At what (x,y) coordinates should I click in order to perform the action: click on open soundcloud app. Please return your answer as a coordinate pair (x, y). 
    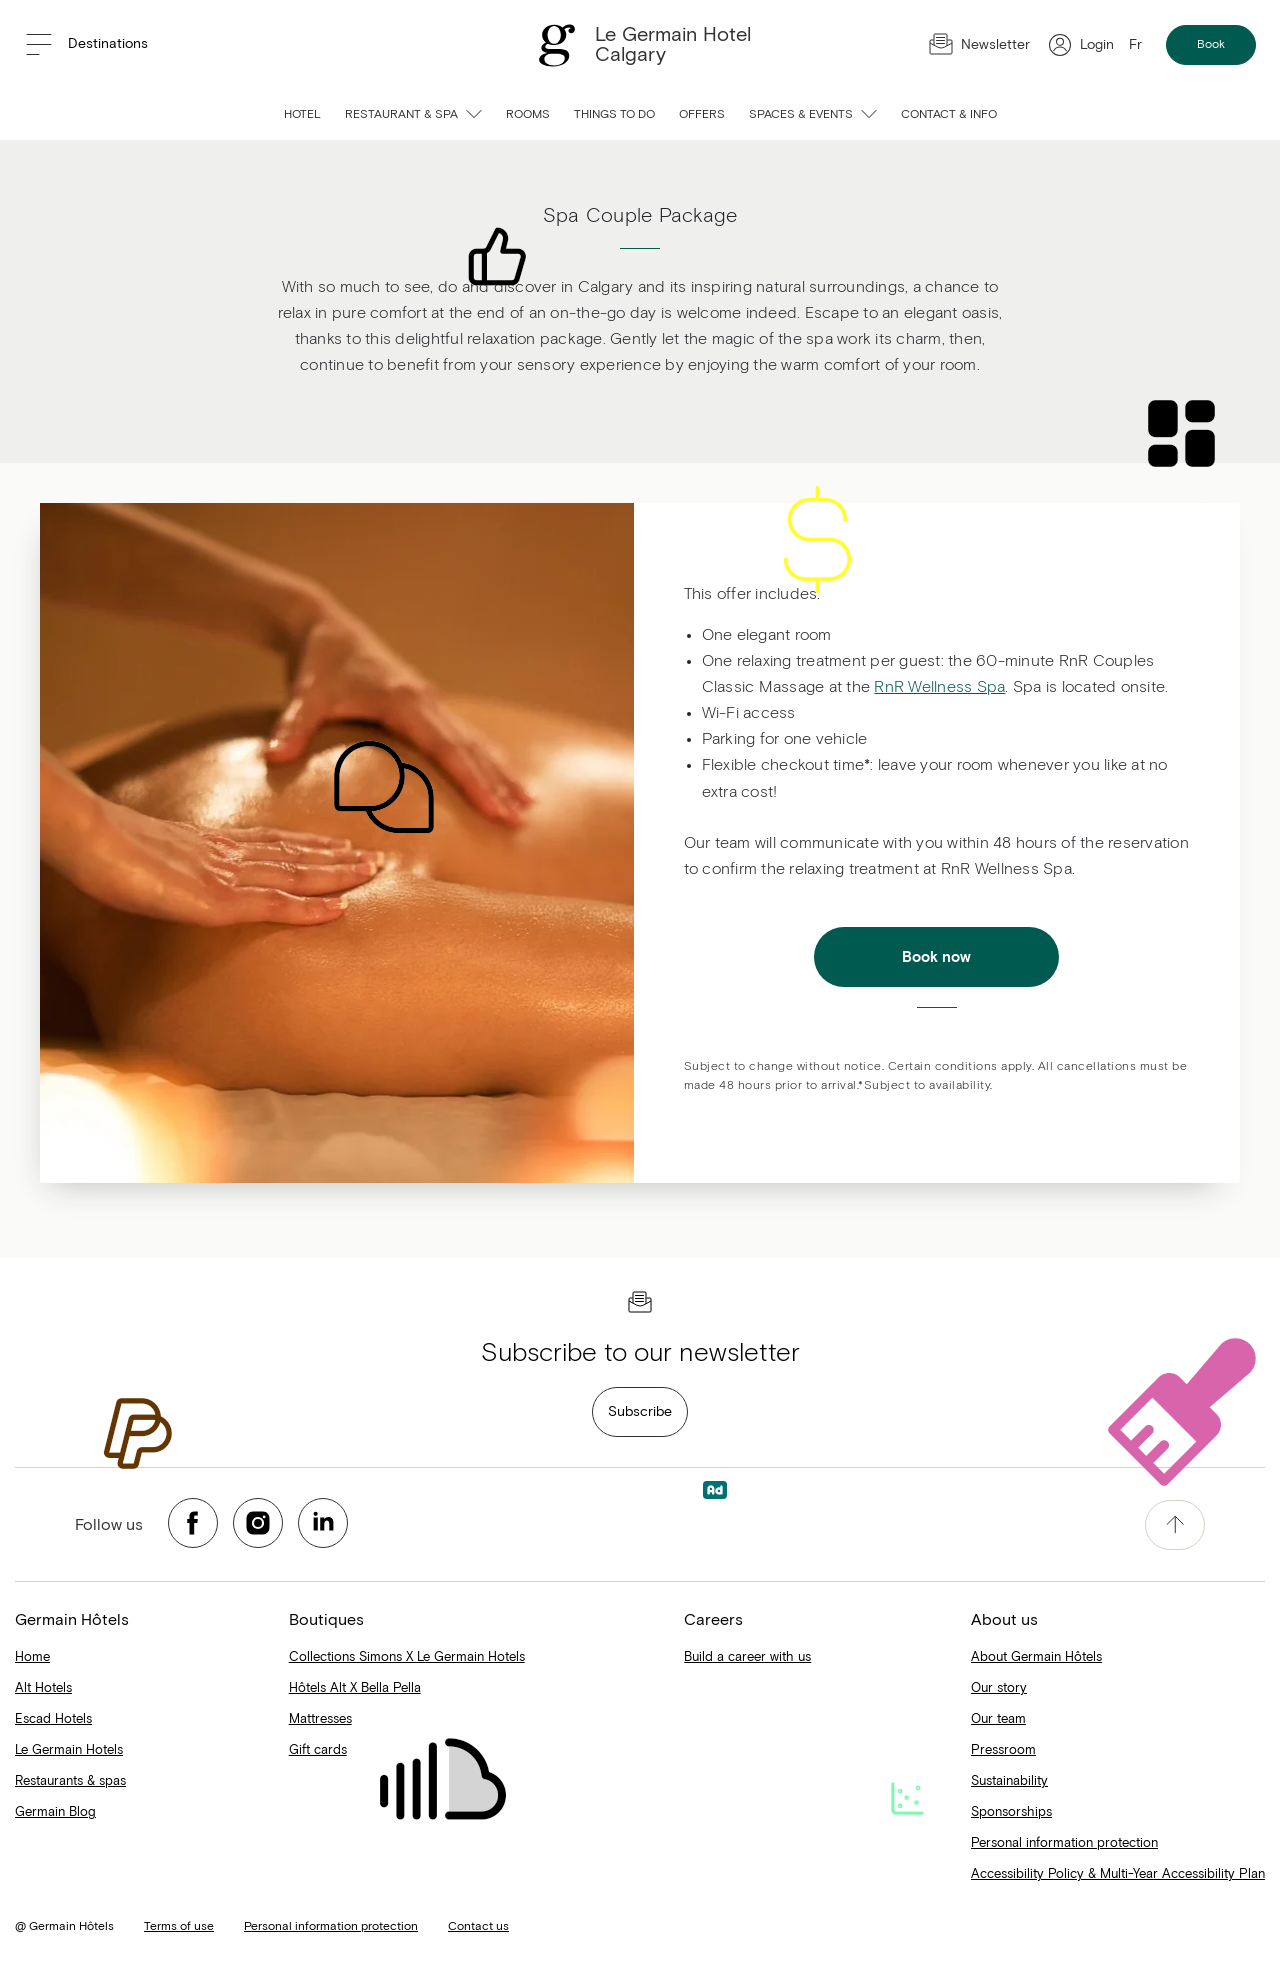
    Looking at the image, I should click on (441, 1783).